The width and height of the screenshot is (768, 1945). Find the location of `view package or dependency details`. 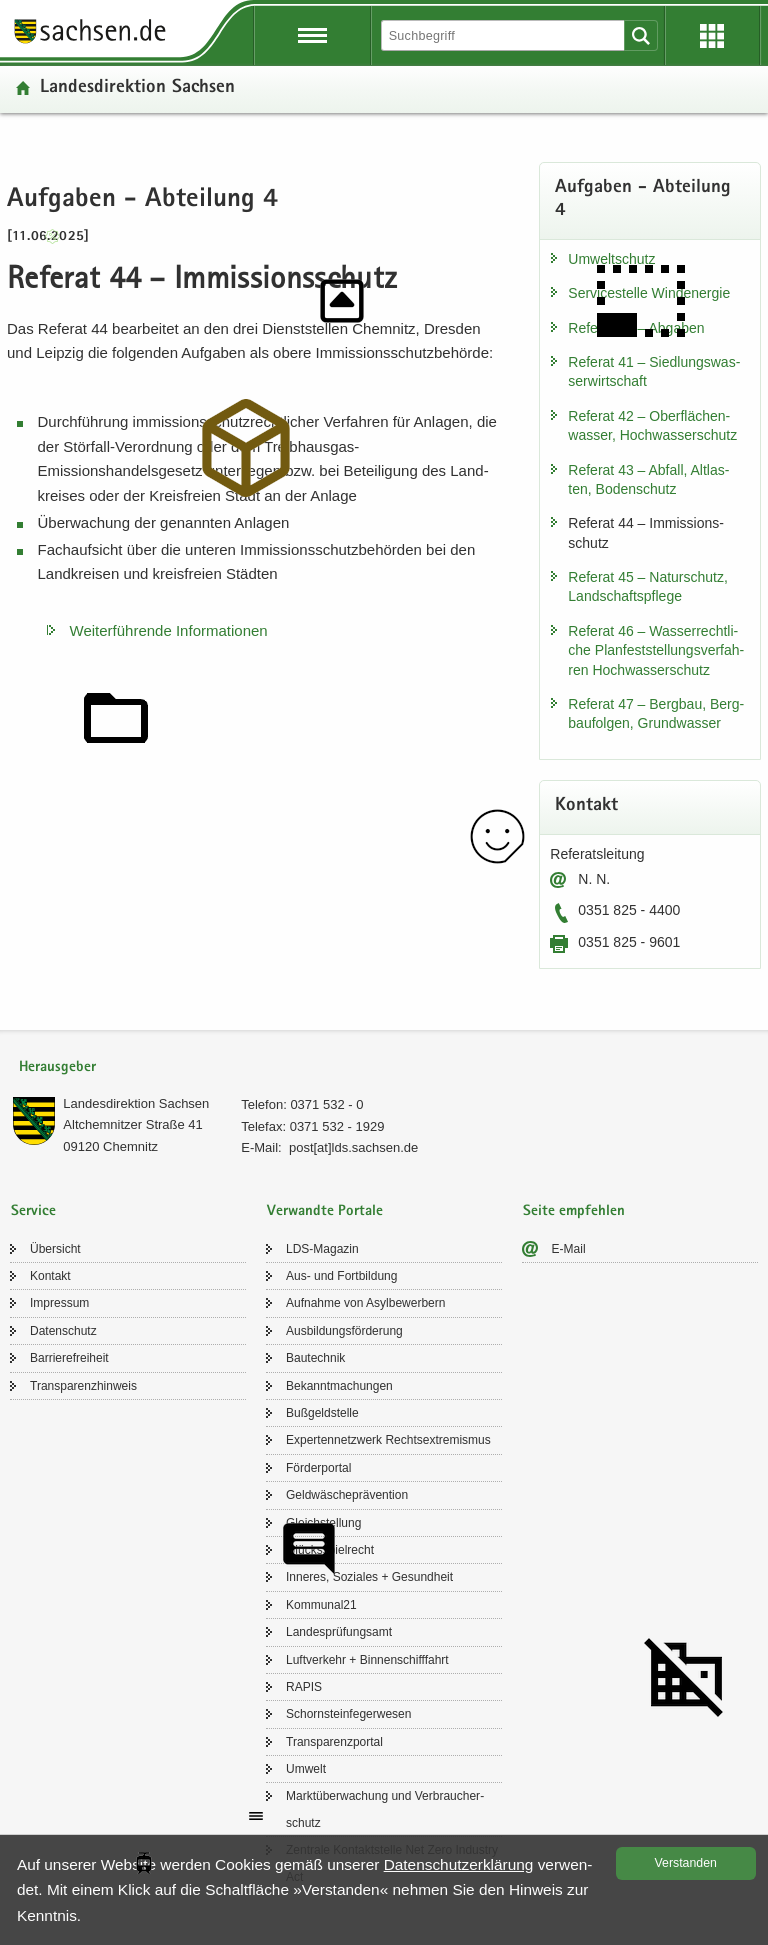

view package or dependency details is located at coordinates (246, 448).